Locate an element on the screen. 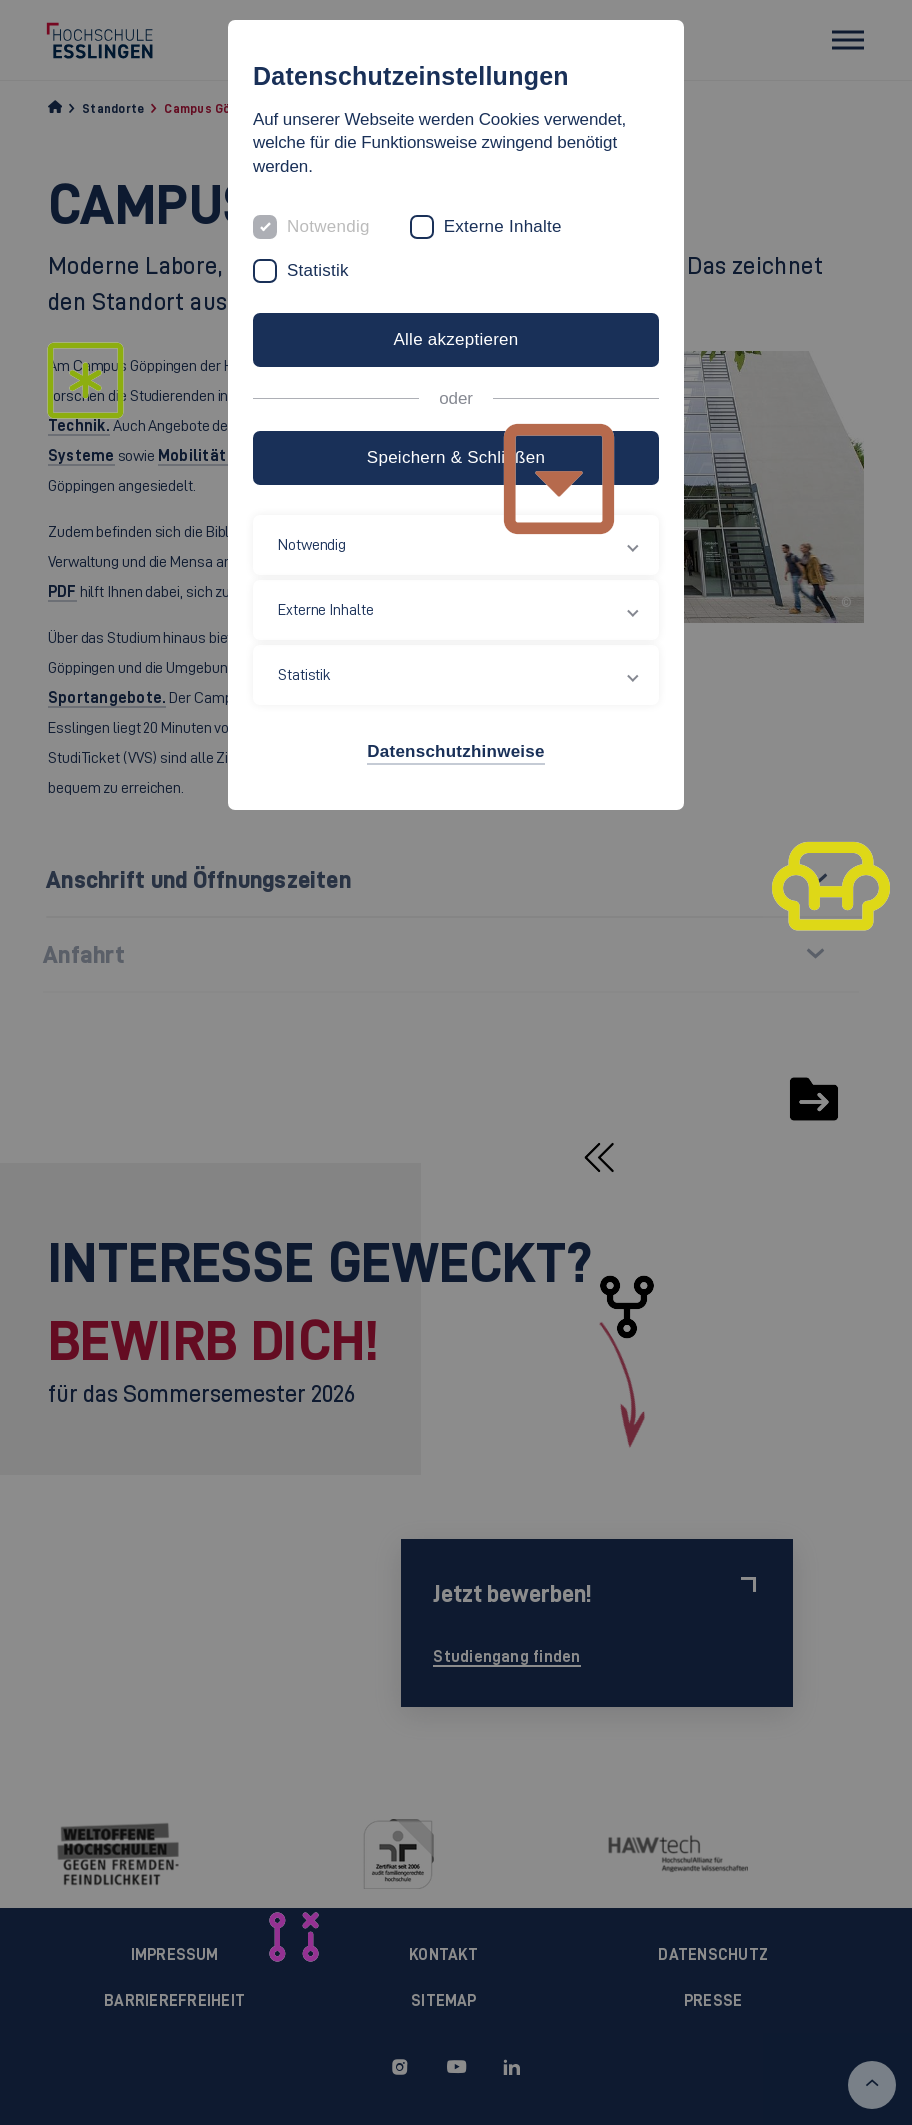  fork this repository is located at coordinates (627, 1307).